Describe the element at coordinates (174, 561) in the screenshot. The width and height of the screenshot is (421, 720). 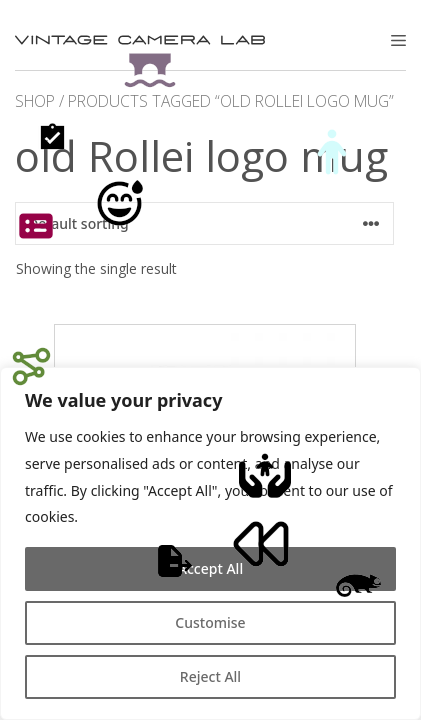
I see `export file or document` at that location.